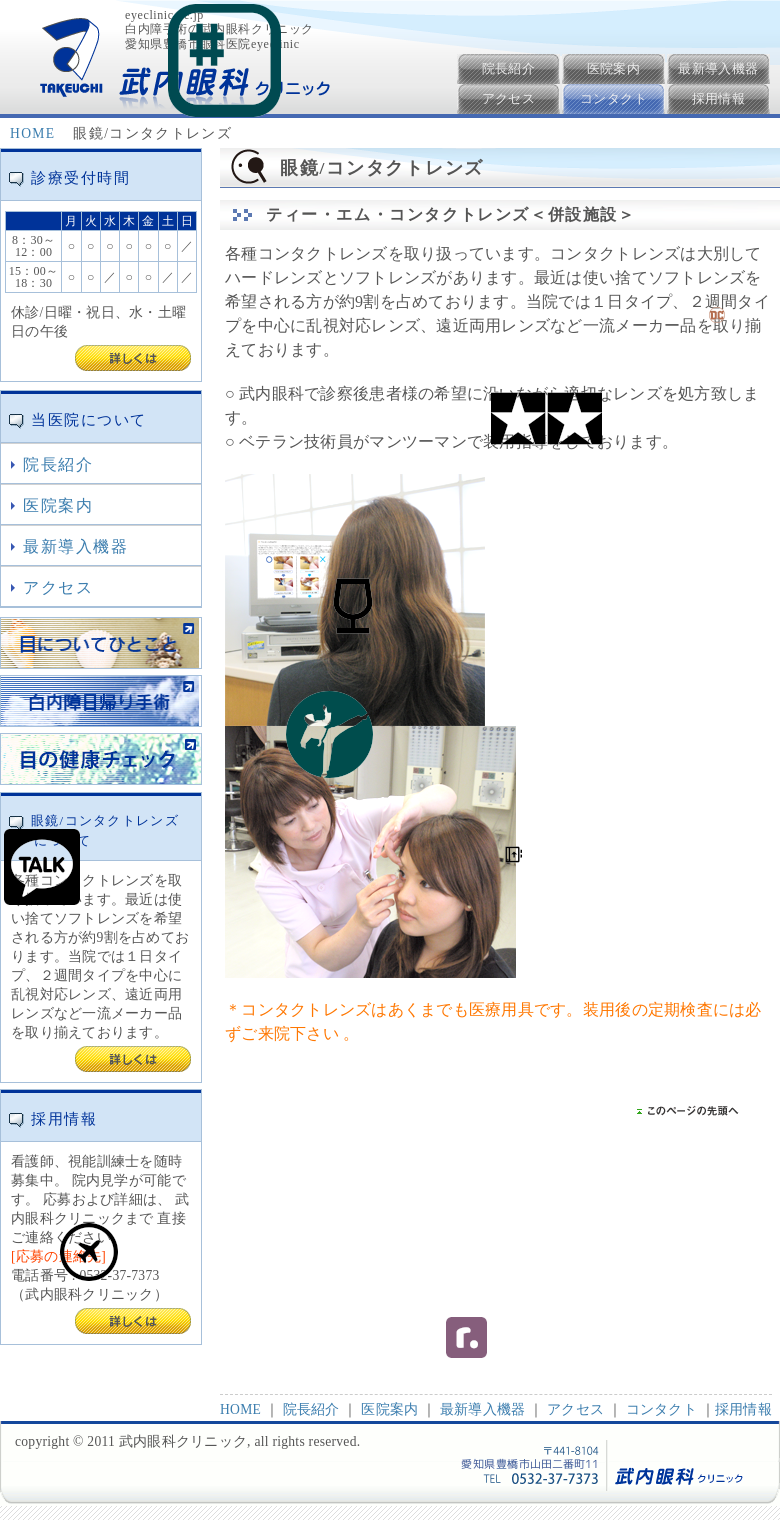  What do you see at coordinates (512, 854) in the screenshot?
I see `upload contacts from address book` at bounding box center [512, 854].